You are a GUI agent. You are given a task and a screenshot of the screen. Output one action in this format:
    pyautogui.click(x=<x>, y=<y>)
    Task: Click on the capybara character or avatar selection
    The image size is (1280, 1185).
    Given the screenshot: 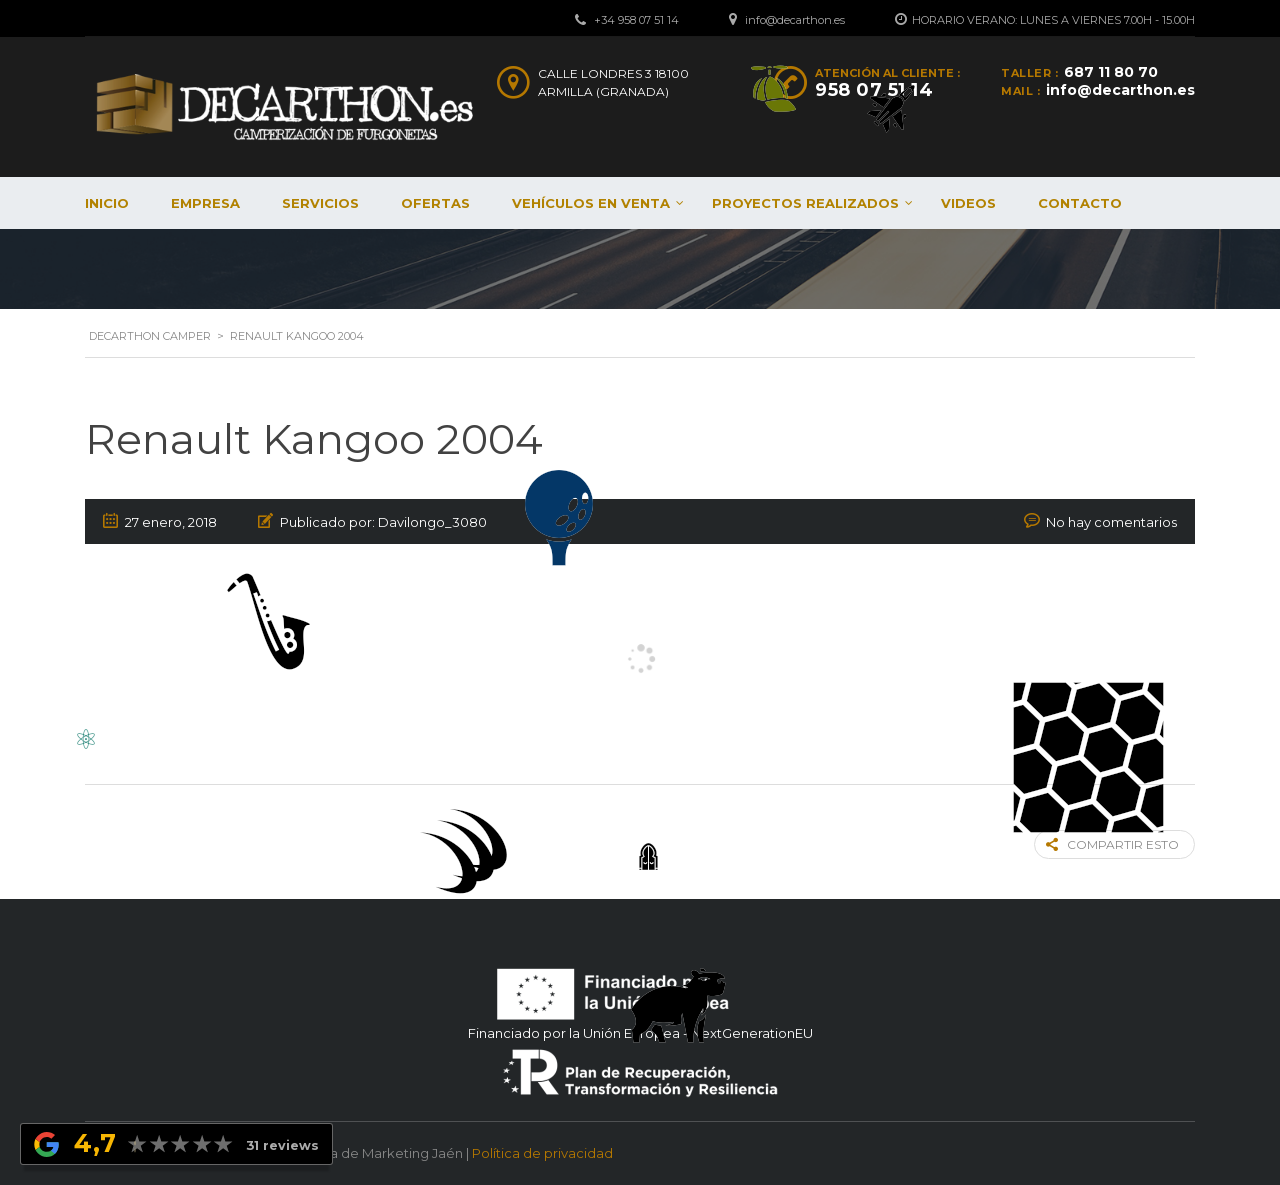 What is the action you would take?
    pyautogui.click(x=677, y=1005)
    